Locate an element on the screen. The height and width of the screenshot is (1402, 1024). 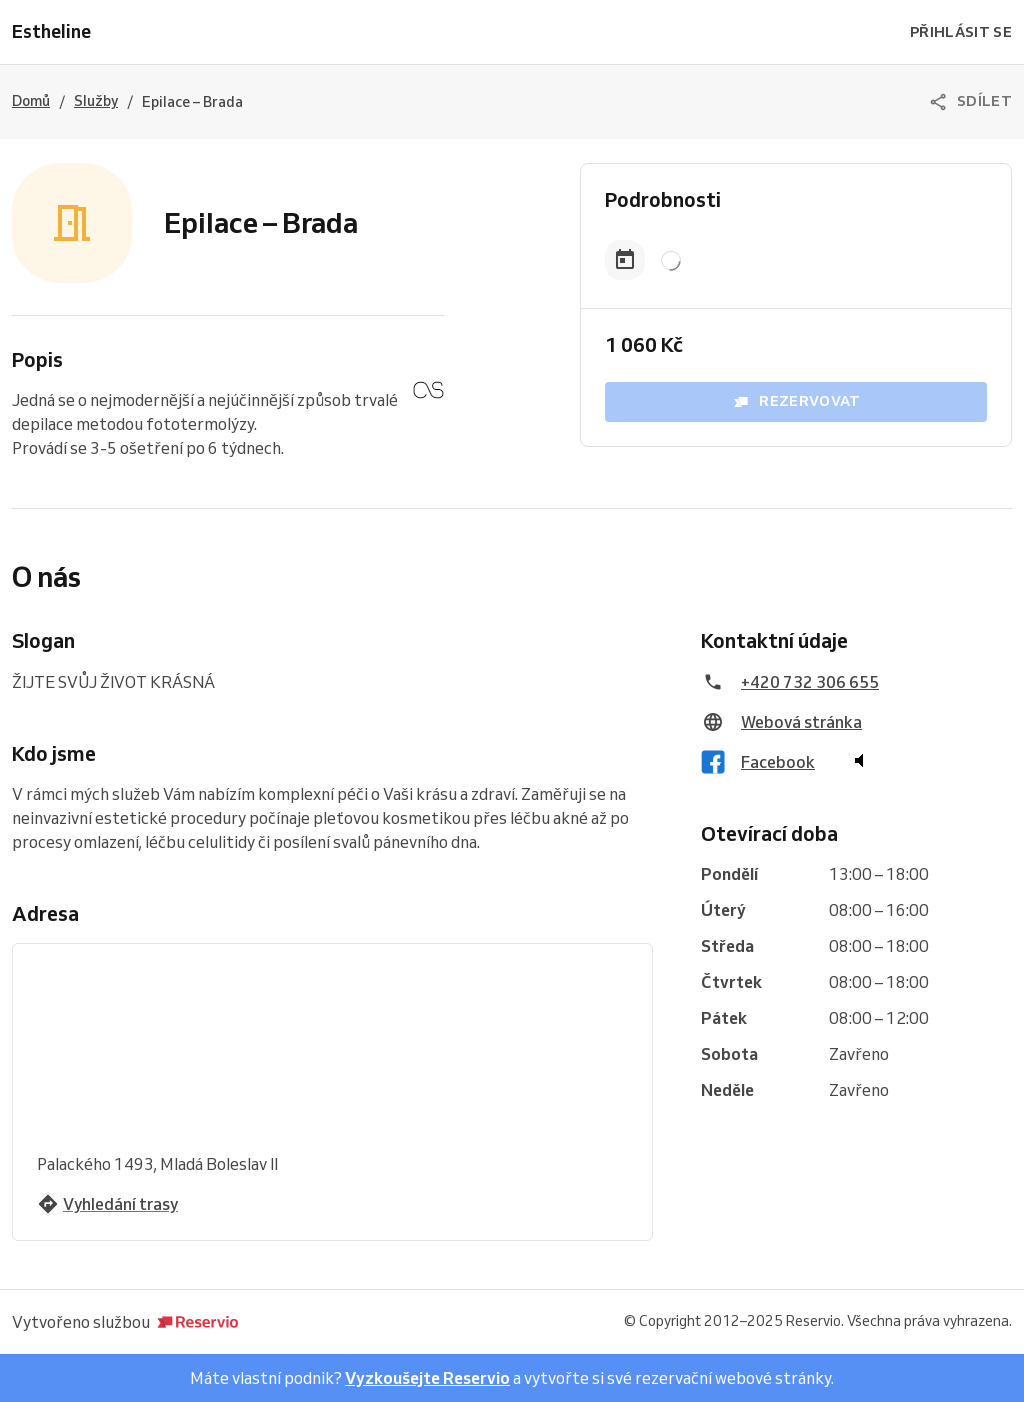
connect to your Last.fm account is located at coordinates (428, 389).